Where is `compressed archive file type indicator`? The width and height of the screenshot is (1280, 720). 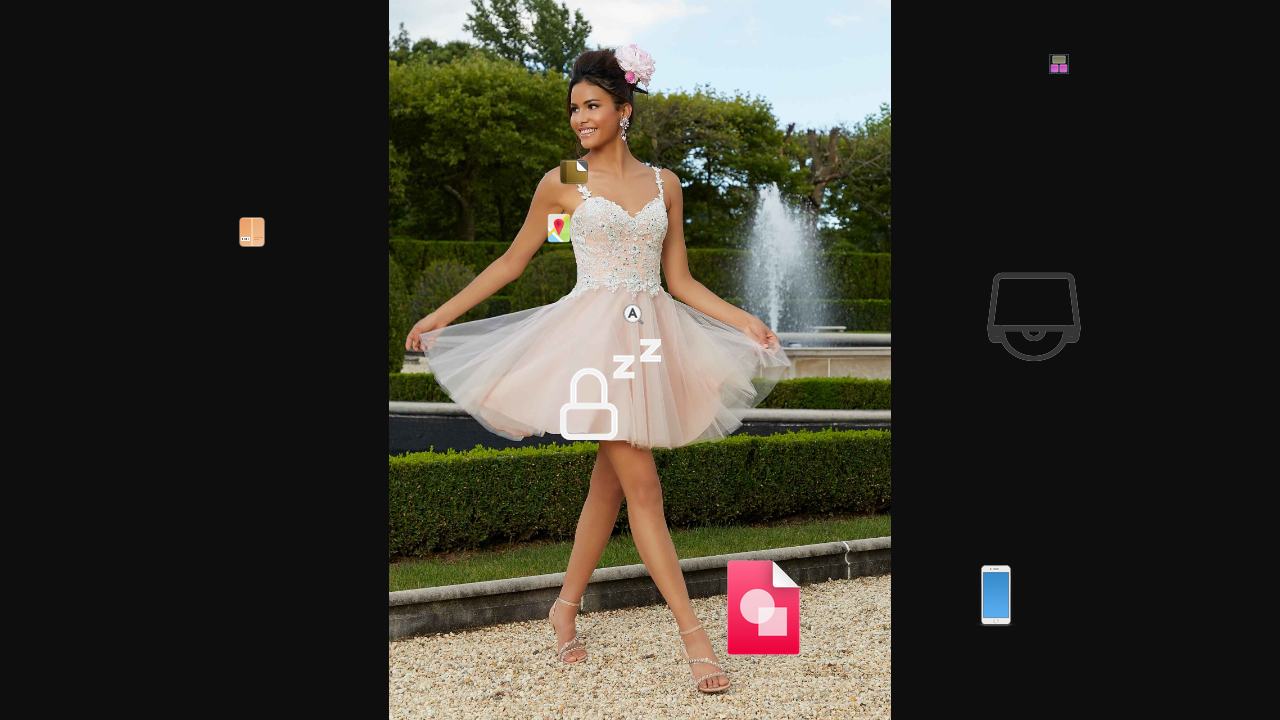
compressed archive file type indicator is located at coordinates (252, 232).